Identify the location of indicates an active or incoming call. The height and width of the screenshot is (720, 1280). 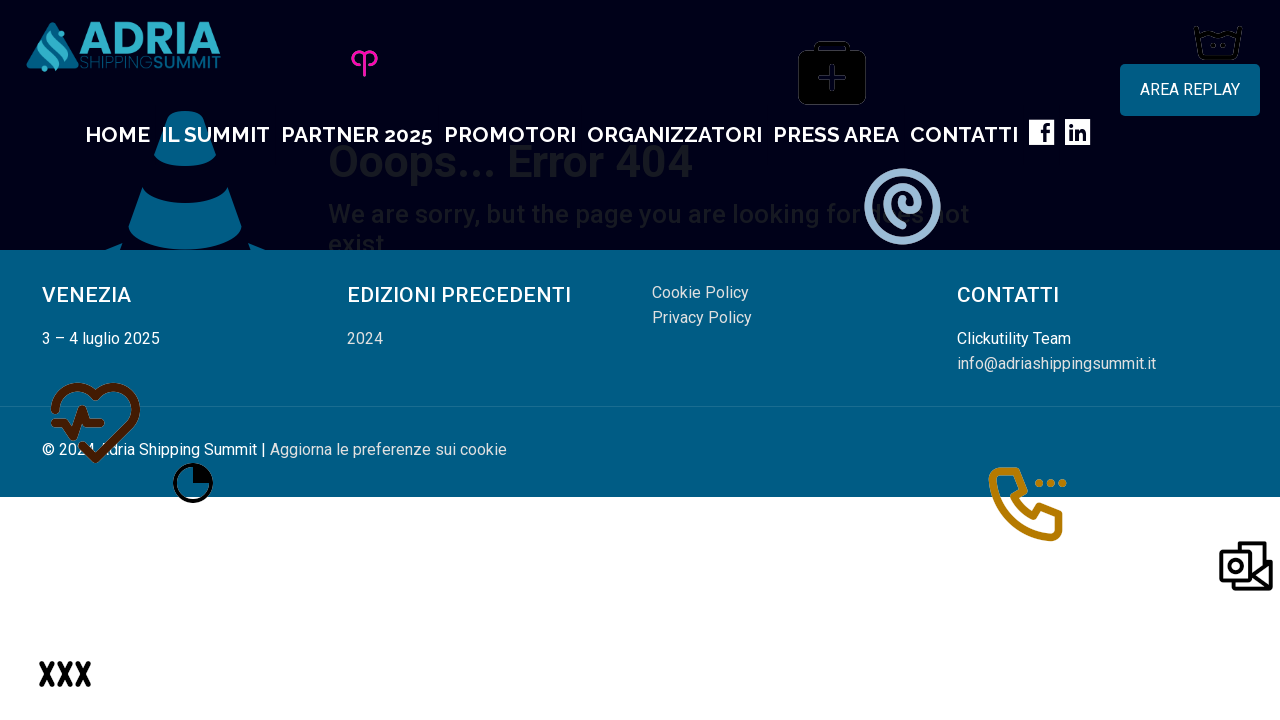
(1027, 502).